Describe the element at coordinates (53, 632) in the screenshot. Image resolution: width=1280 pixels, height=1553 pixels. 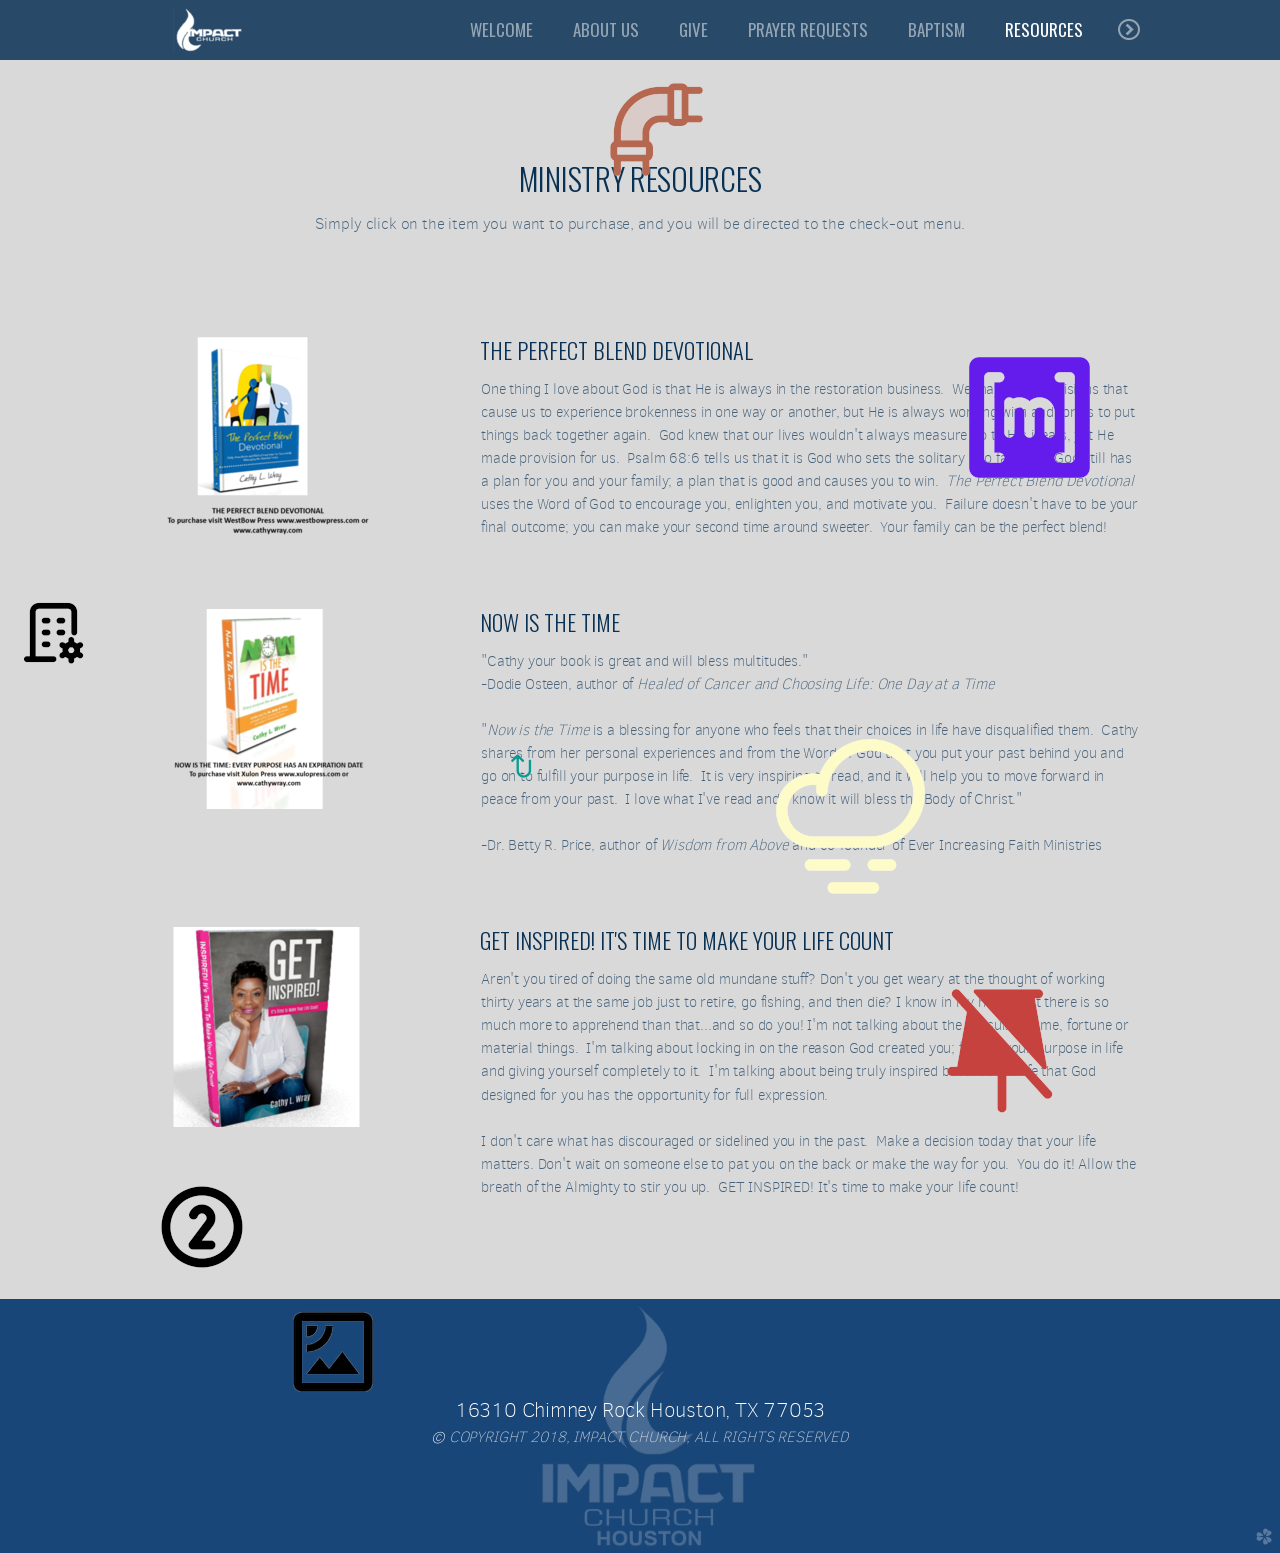
I see `access building or facility settings` at that location.